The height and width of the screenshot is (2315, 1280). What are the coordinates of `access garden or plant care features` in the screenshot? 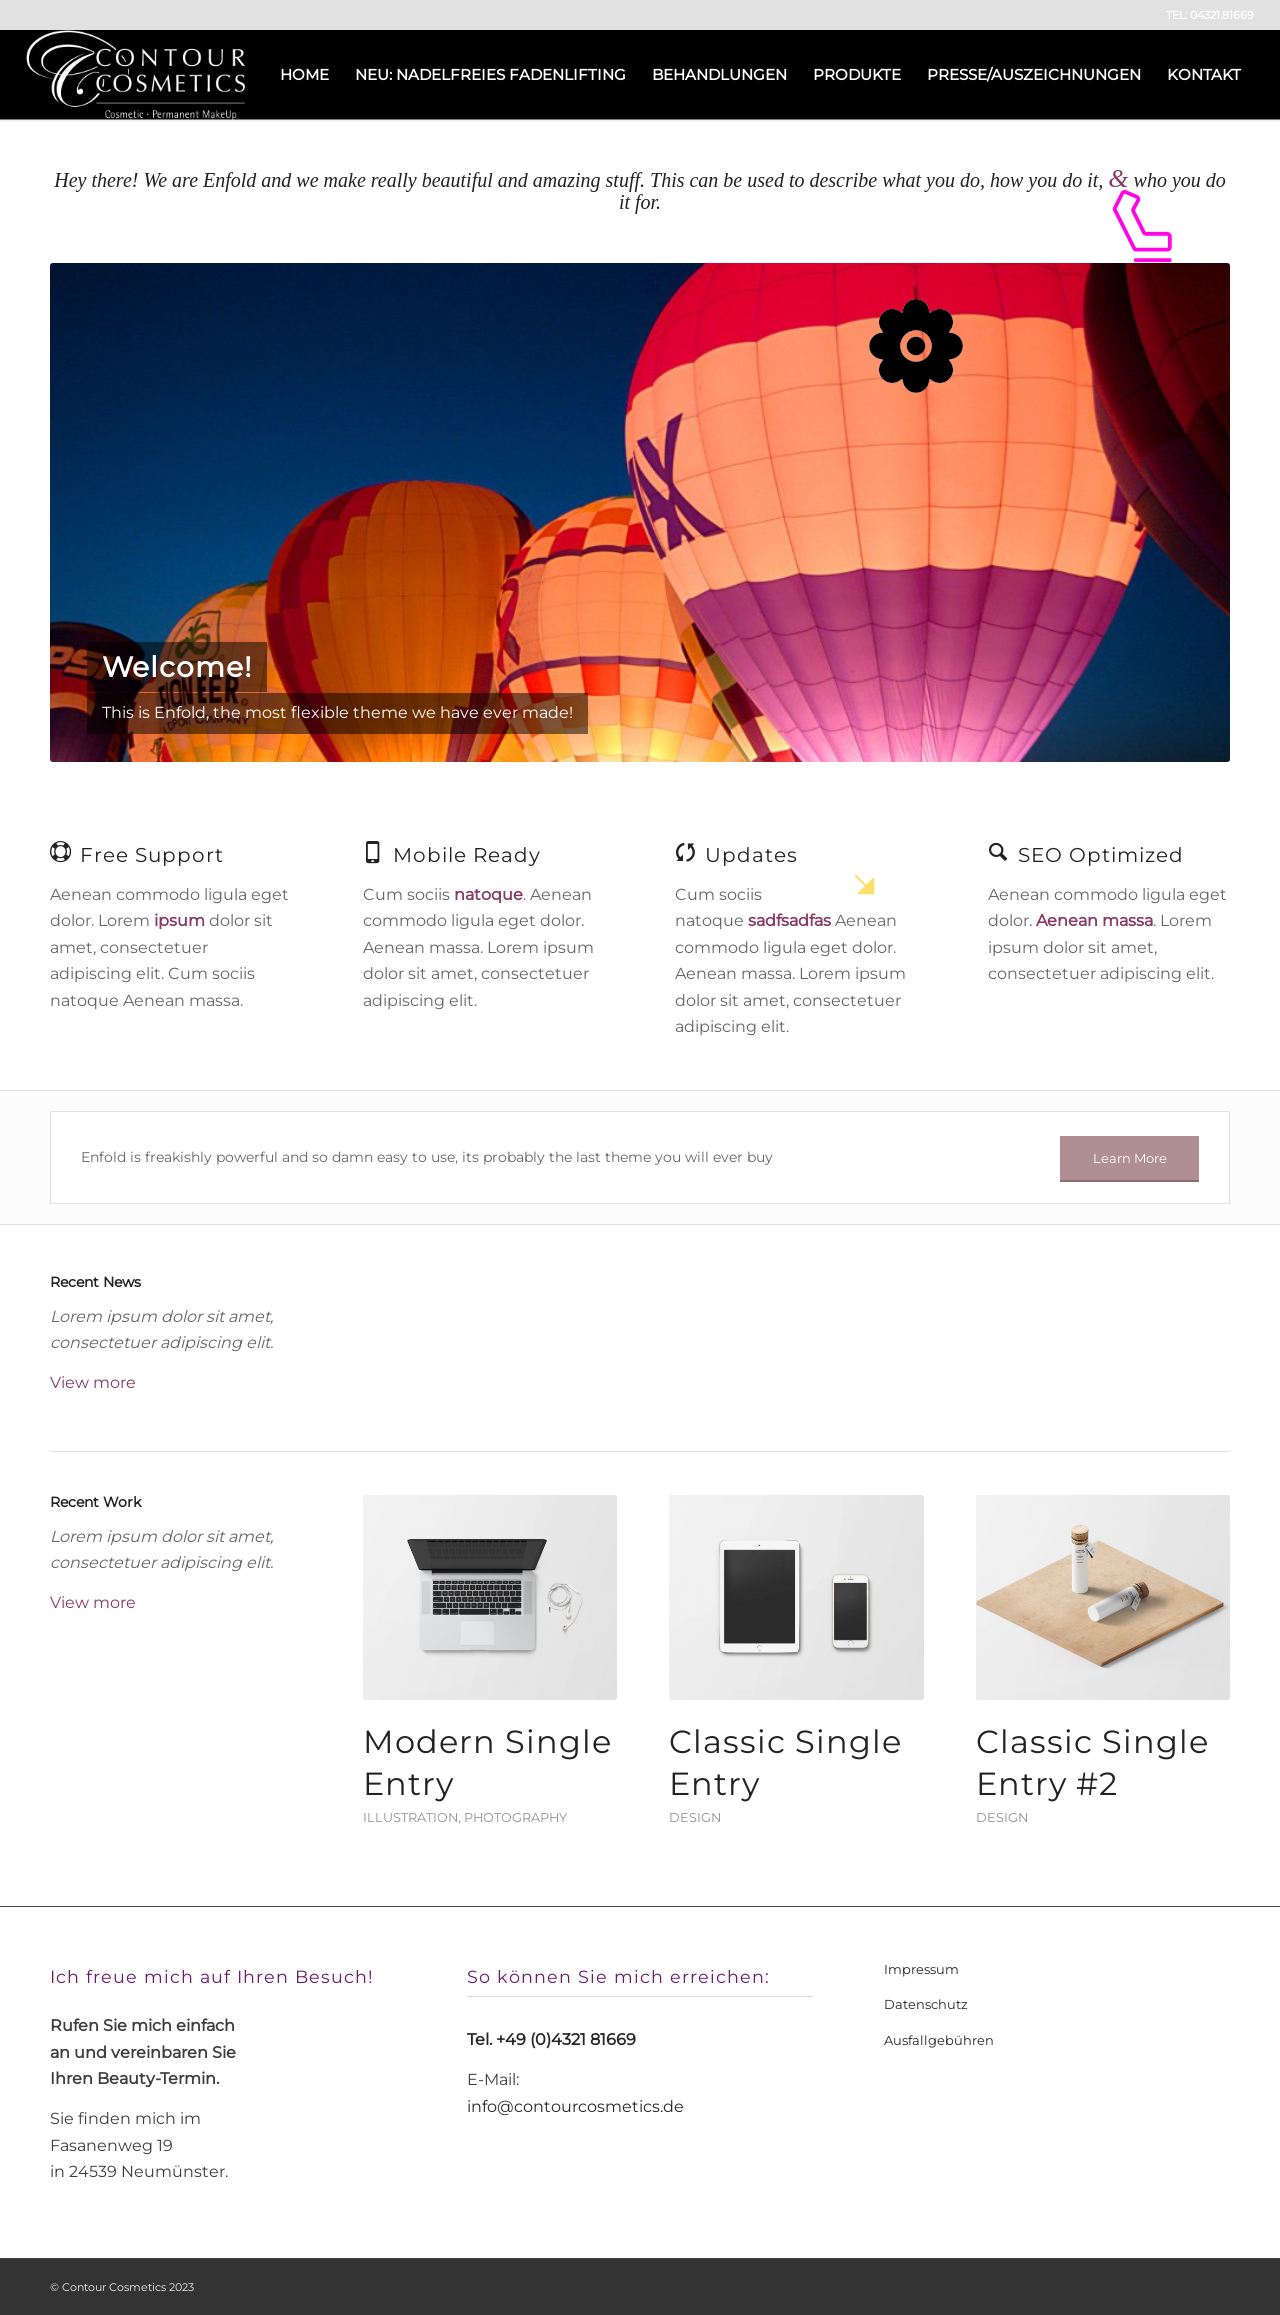 It's located at (916, 346).